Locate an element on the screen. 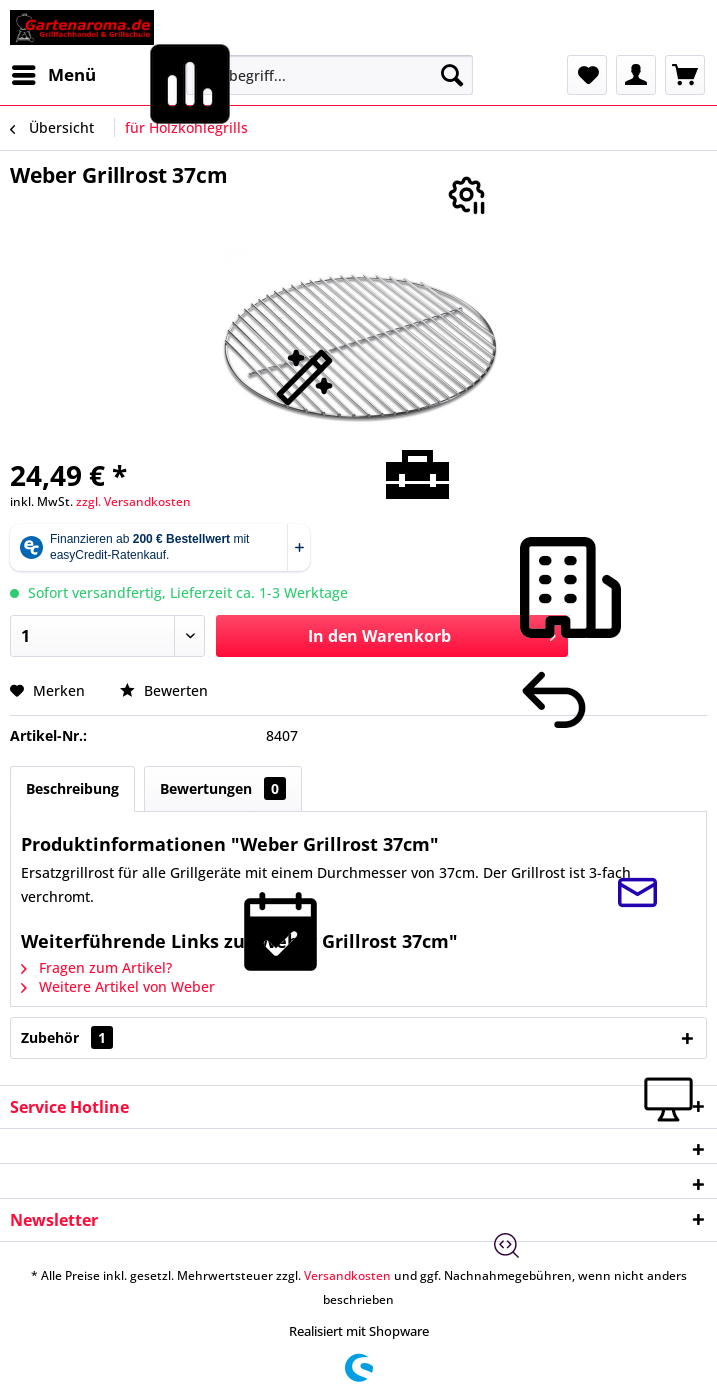  pause settings synchronization is located at coordinates (466, 194).